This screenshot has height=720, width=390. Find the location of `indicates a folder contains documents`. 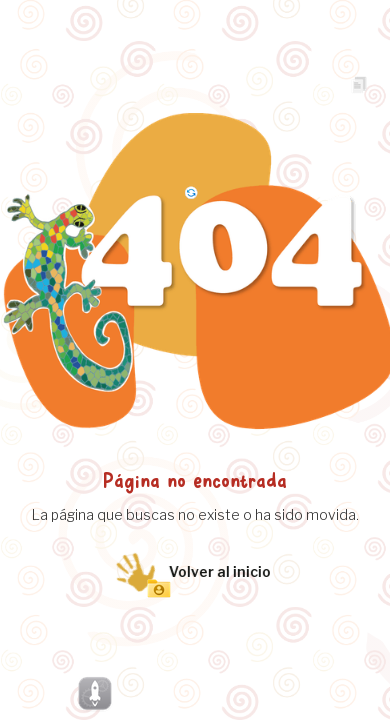

indicates a folder contains documents is located at coordinates (359, 85).